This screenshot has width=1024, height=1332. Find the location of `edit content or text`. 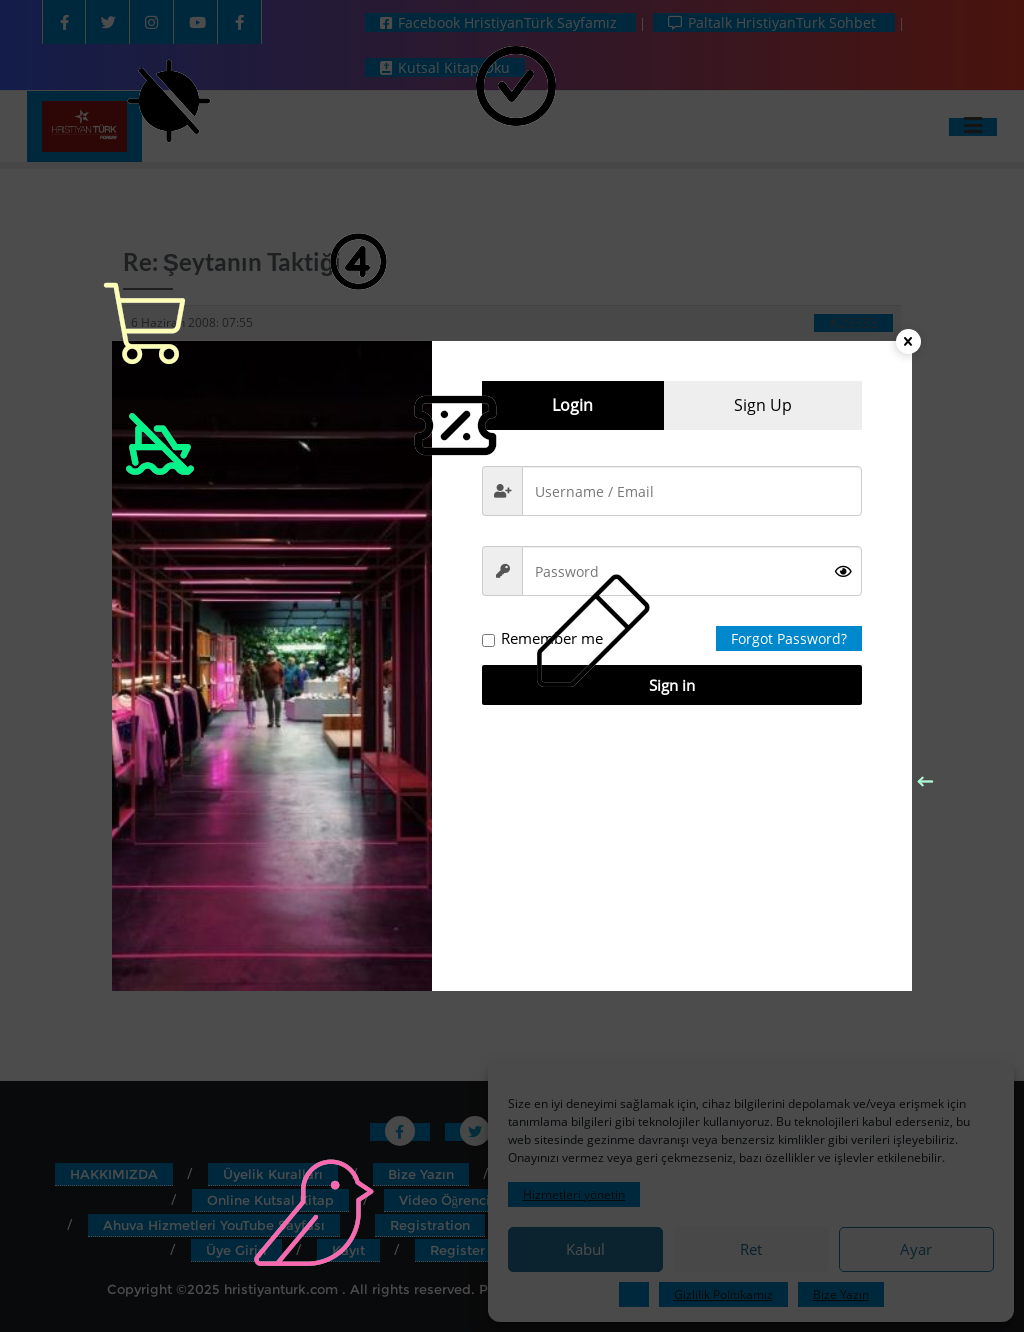

edit content or text is located at coordinates (591, 633).